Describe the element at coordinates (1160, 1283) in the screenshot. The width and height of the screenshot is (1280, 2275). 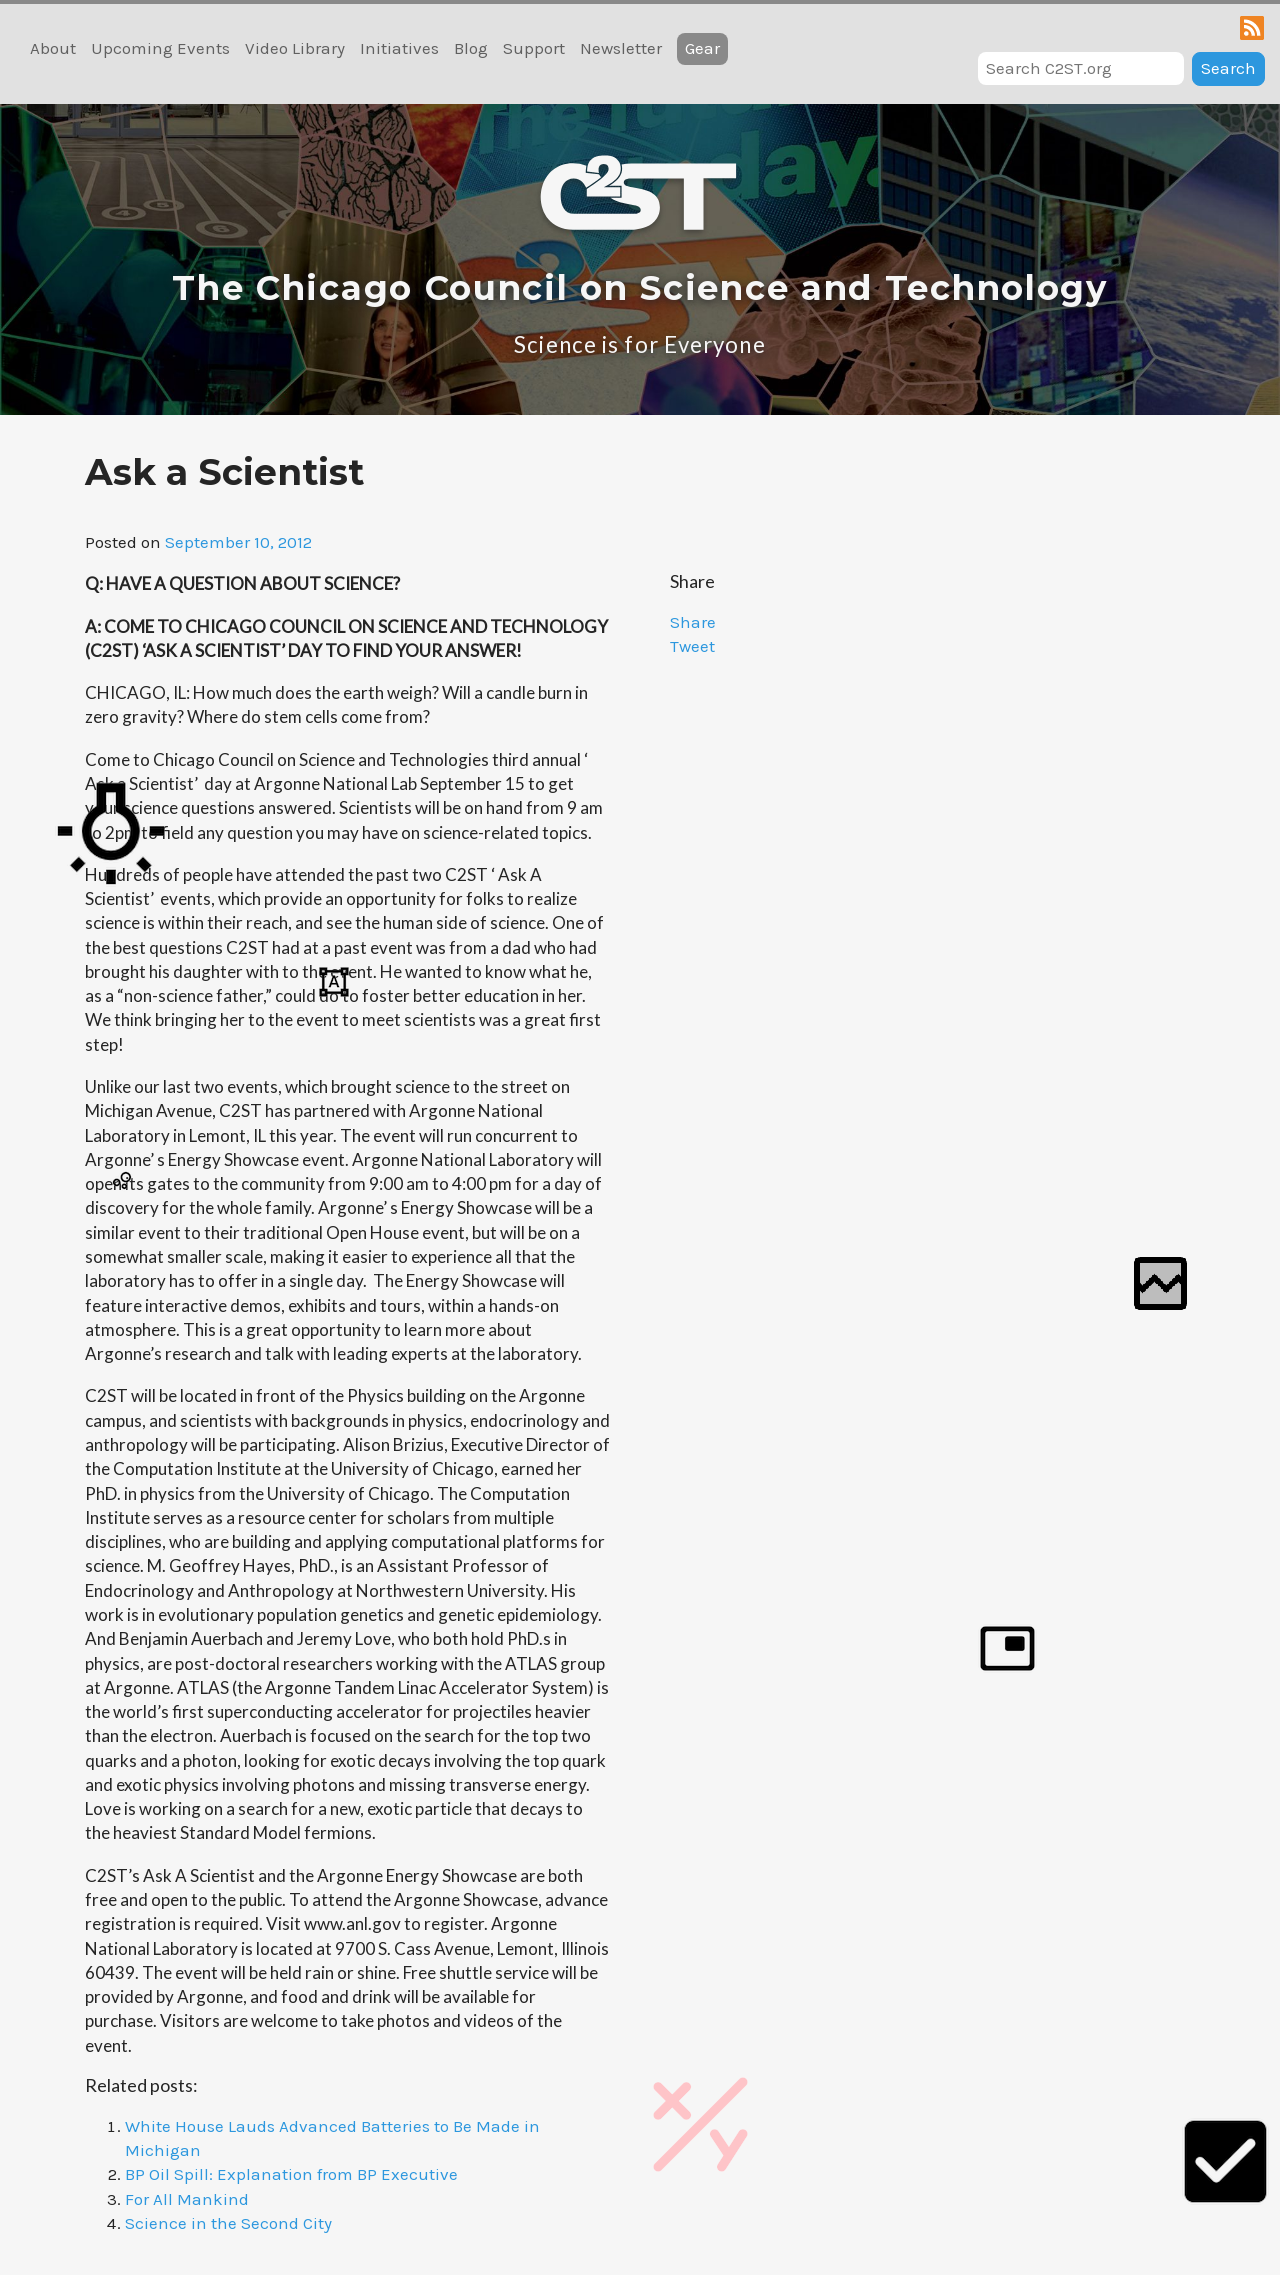
I see `indicates an image failed to load` at that location.